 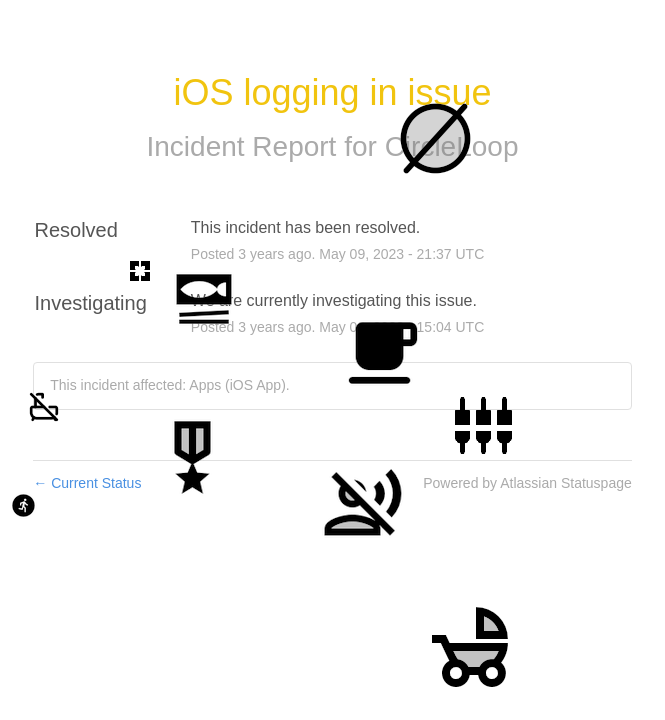 I want to click on indicates child-friendly or family-friendly location, so click(x=472, y=647).